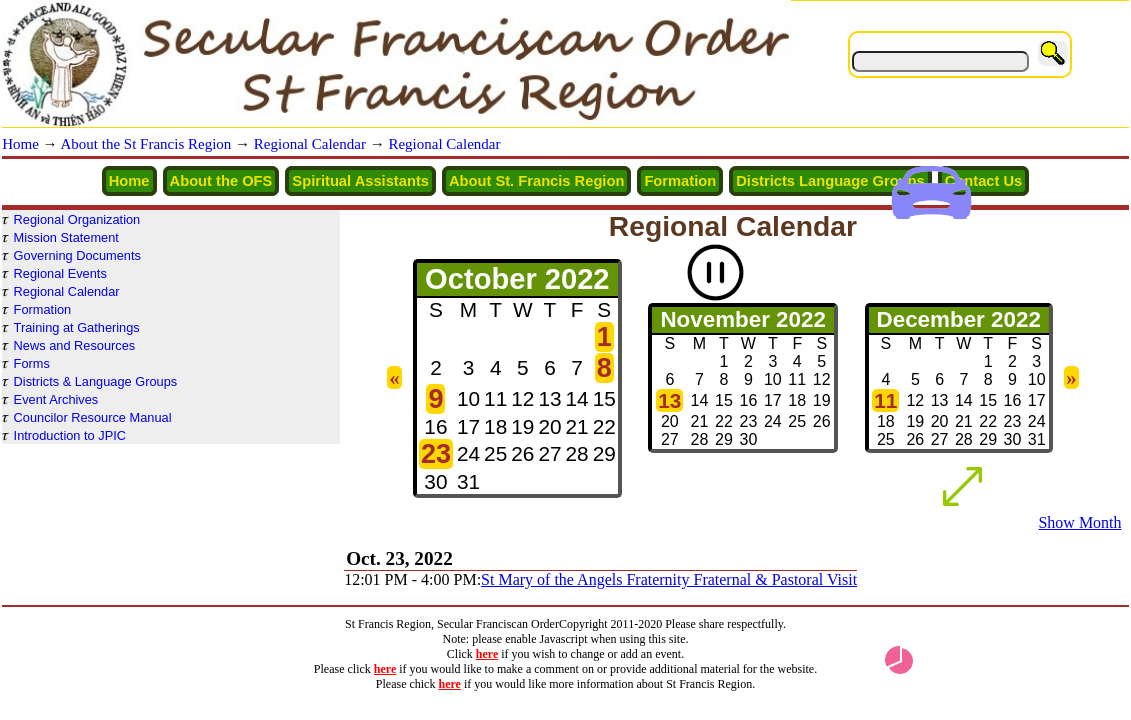  What do you see at coordinates (899, 660) in the screenshot?
I see `view analytics or statistics breakdown` at bounding box center [899, 660].